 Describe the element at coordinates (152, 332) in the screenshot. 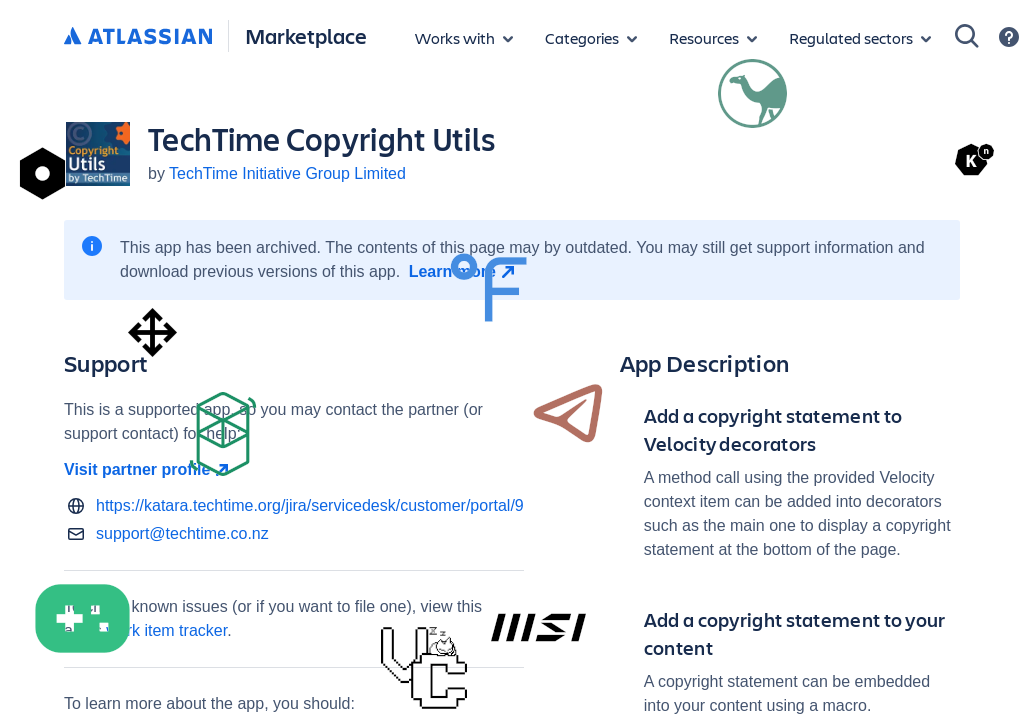

I see `drag to reposition element` at that location.